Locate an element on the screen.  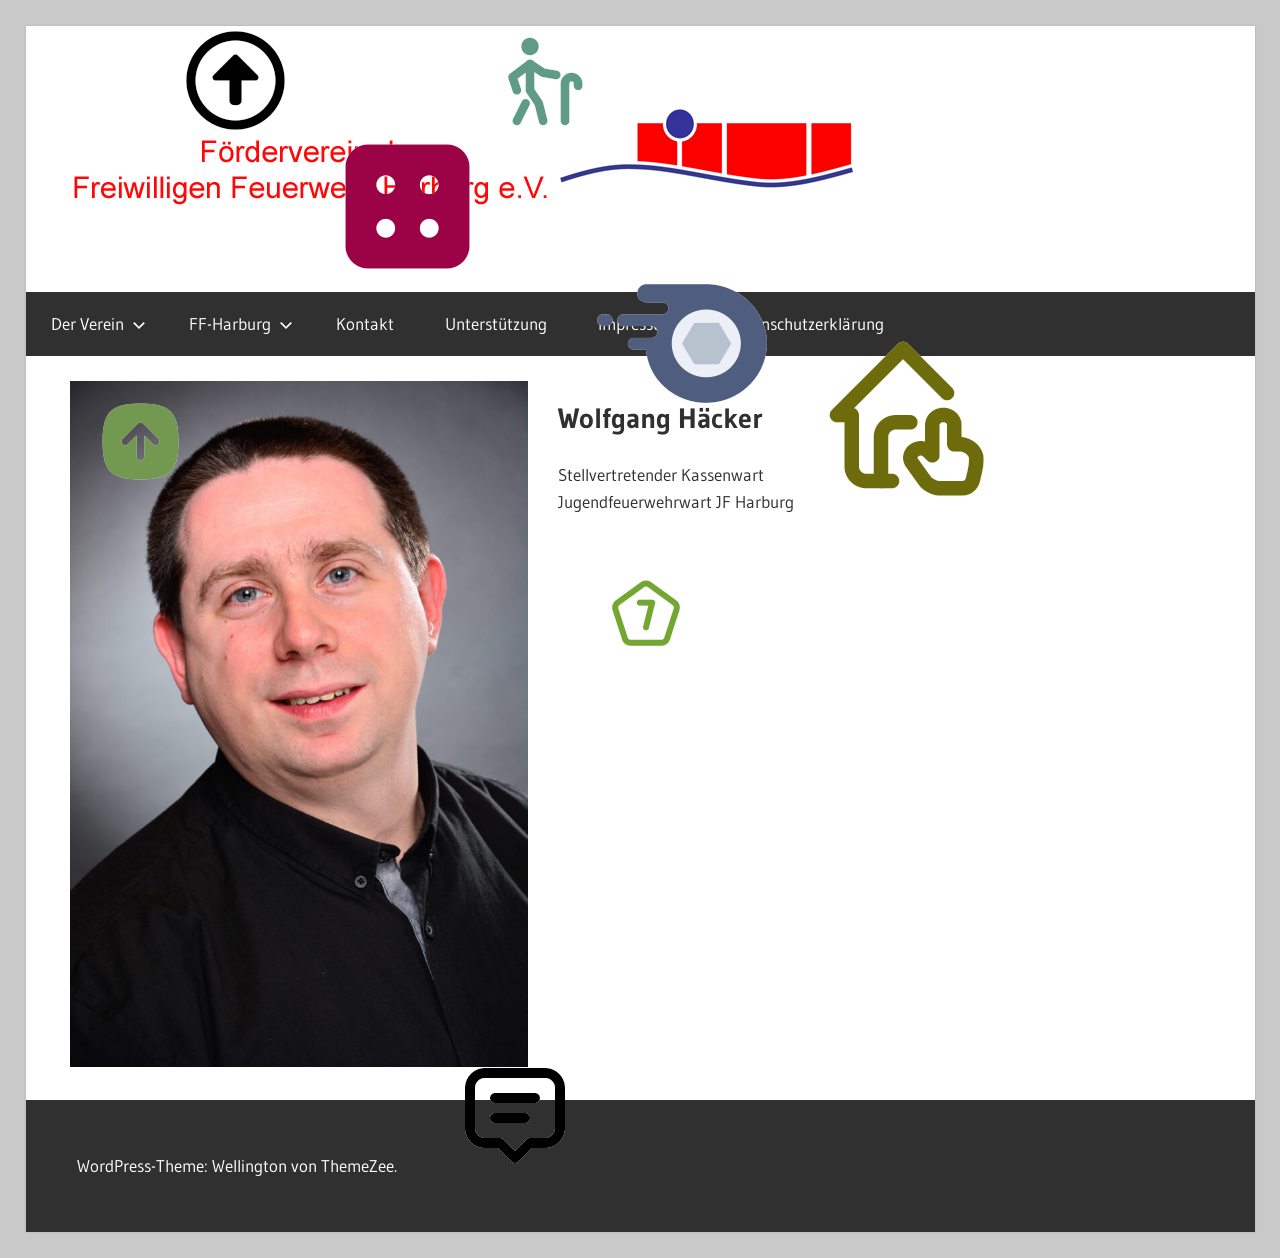
access home care or support services is located at coordinates (903, 415).